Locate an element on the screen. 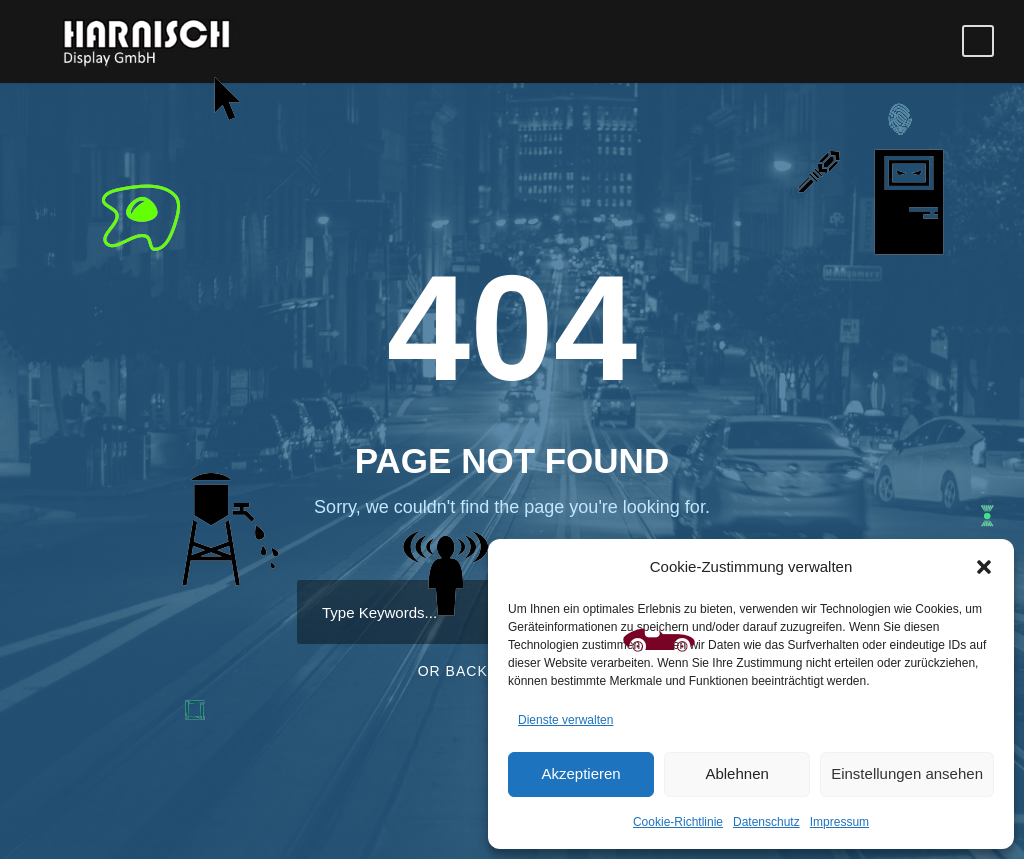 The width and height of the screenshot is (1024, 859). indicates active awareness or alert mode is located at coordinates (445, 573).